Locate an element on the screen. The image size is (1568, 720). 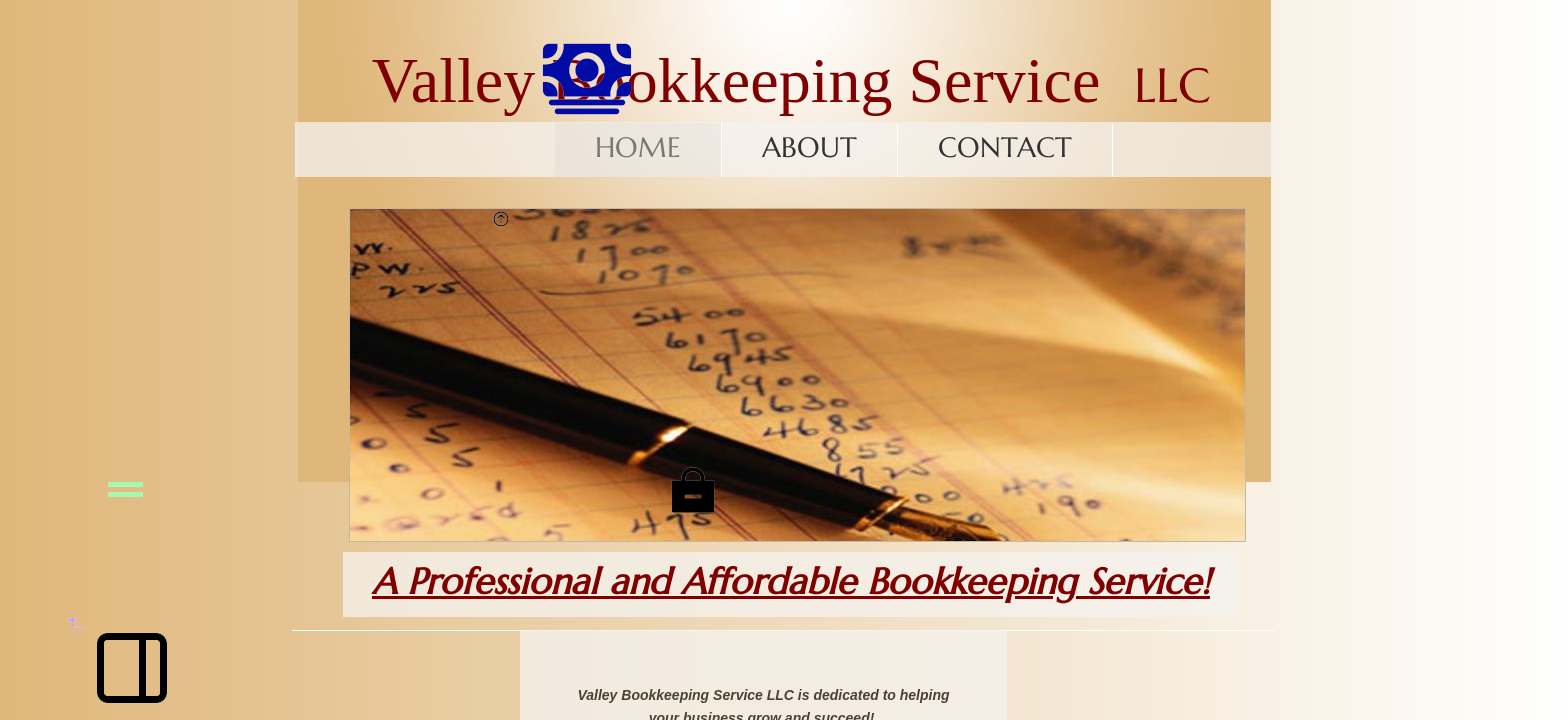
view your cash balance is located at coordinates (587, 79).